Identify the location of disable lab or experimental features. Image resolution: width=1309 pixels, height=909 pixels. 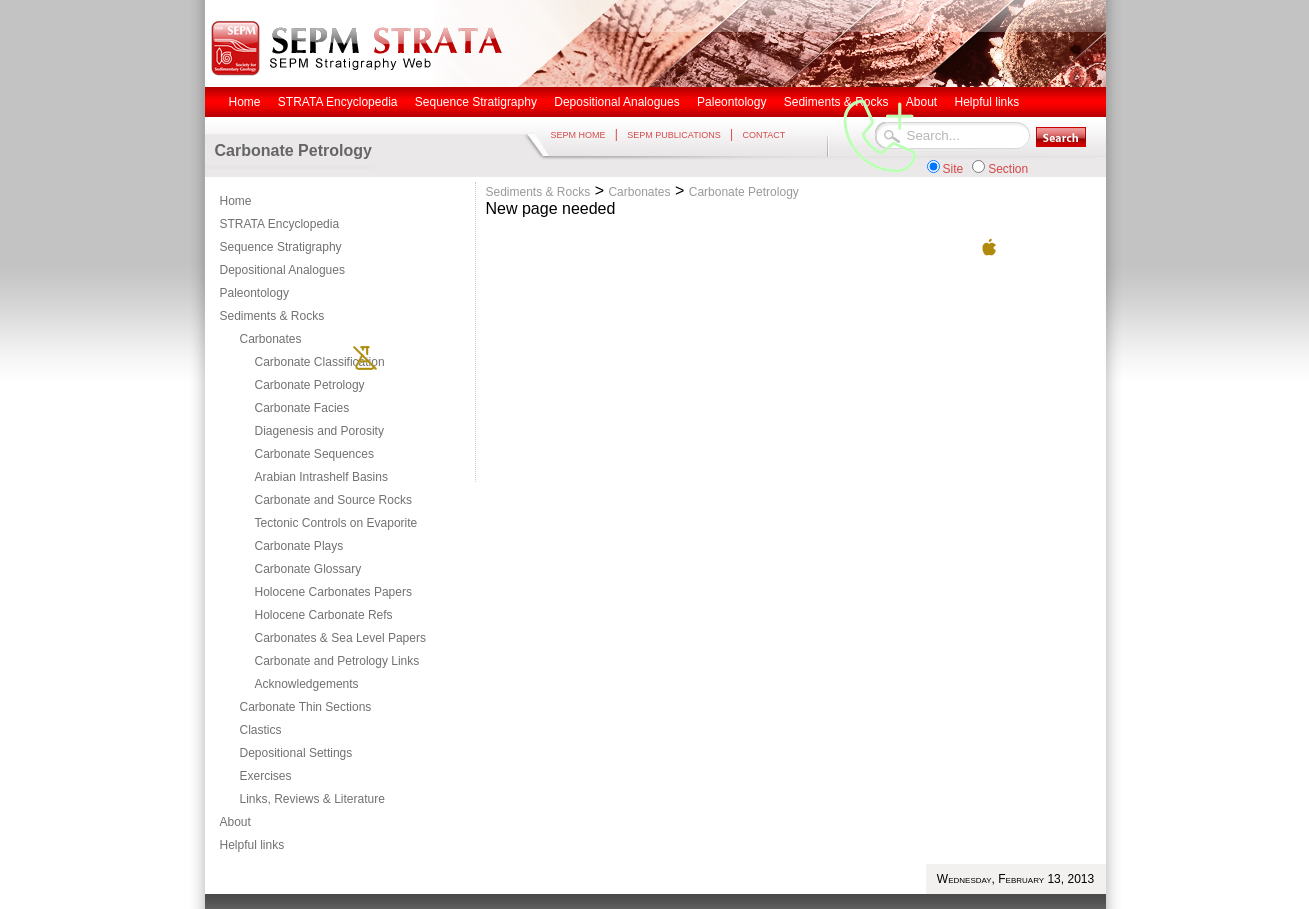
(365, 358).